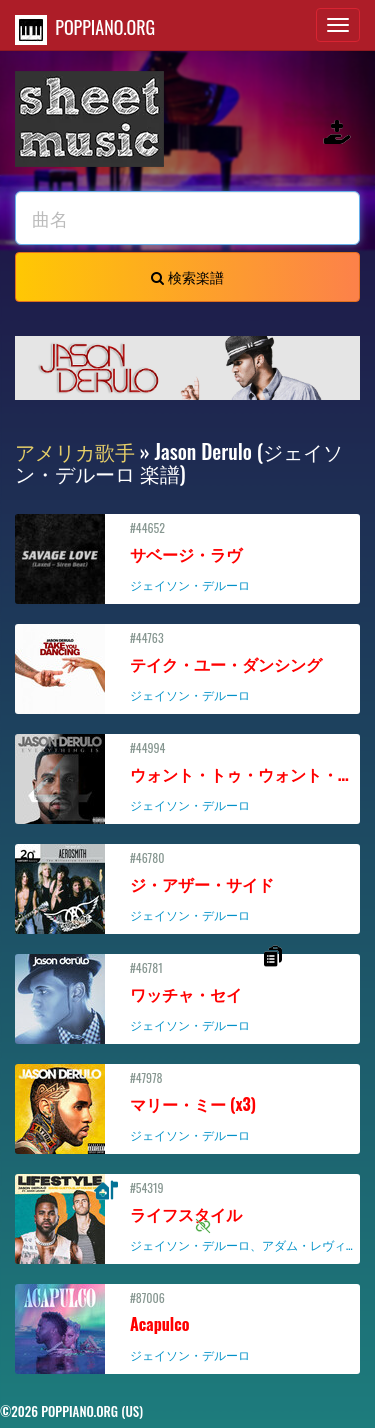 The width and height of the screenshot is (375, 1428). Describe the element at coordinates (337, 132) in the screenshot. I see `access medical or healthcare services` at that location.